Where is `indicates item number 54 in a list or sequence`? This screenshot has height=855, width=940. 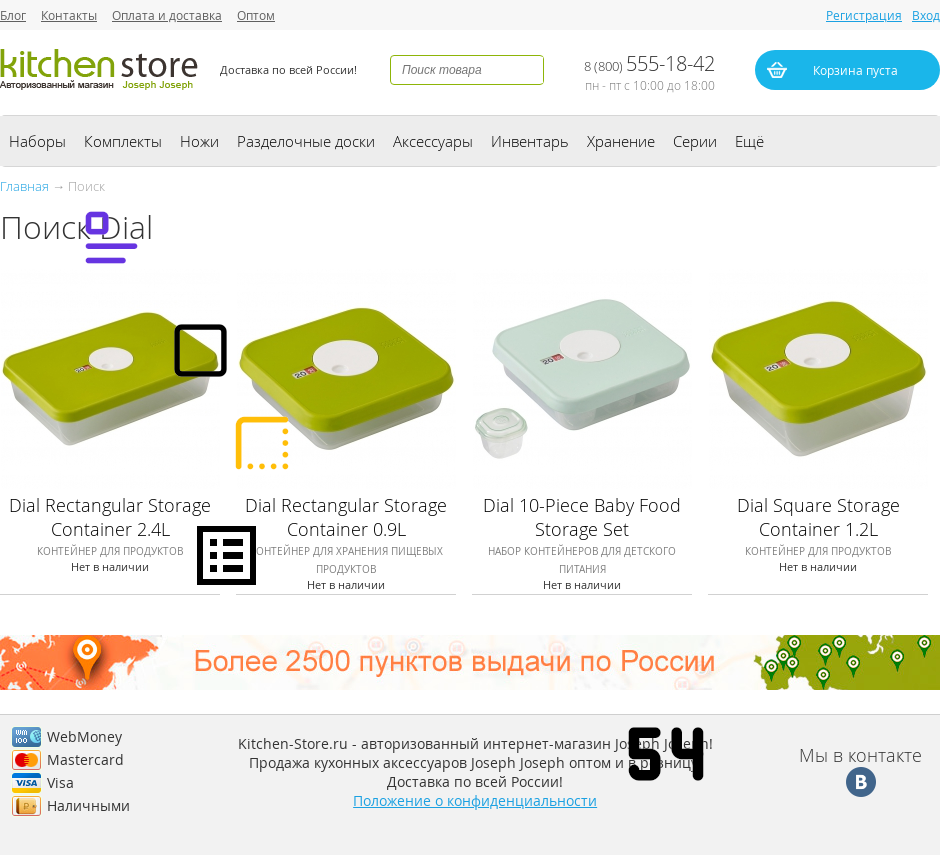 indicates item number 54 in a list or sequence is located at coordinates (666, 754).